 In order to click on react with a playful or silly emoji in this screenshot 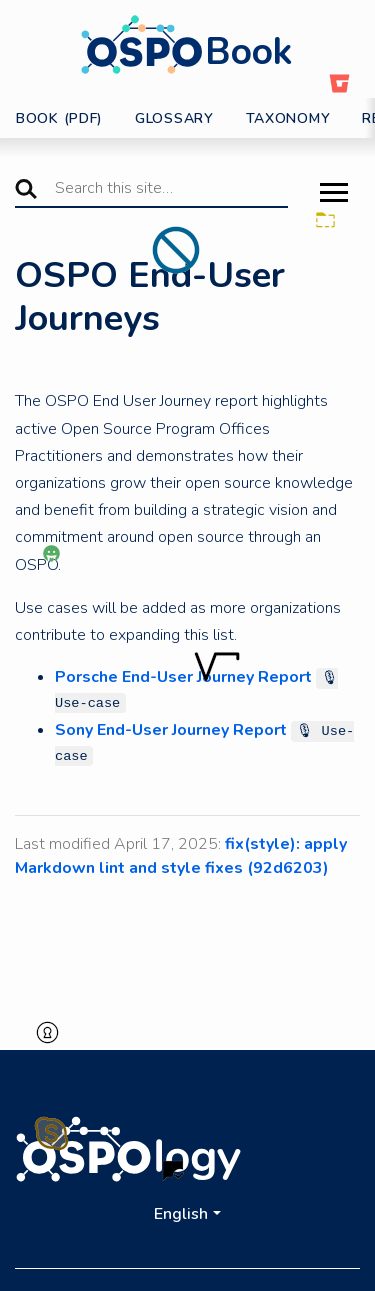, I will do `click(51, 553)`.